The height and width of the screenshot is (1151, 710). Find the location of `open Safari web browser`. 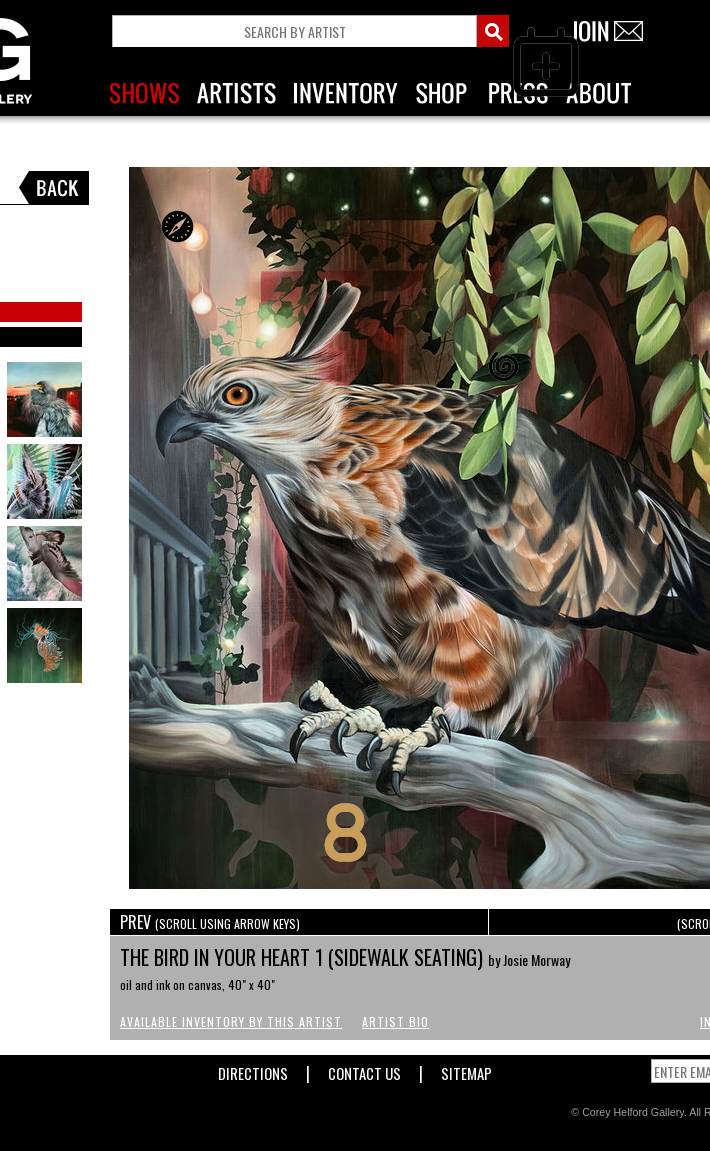

open Safari web browser is located at coordinates (177, 226).